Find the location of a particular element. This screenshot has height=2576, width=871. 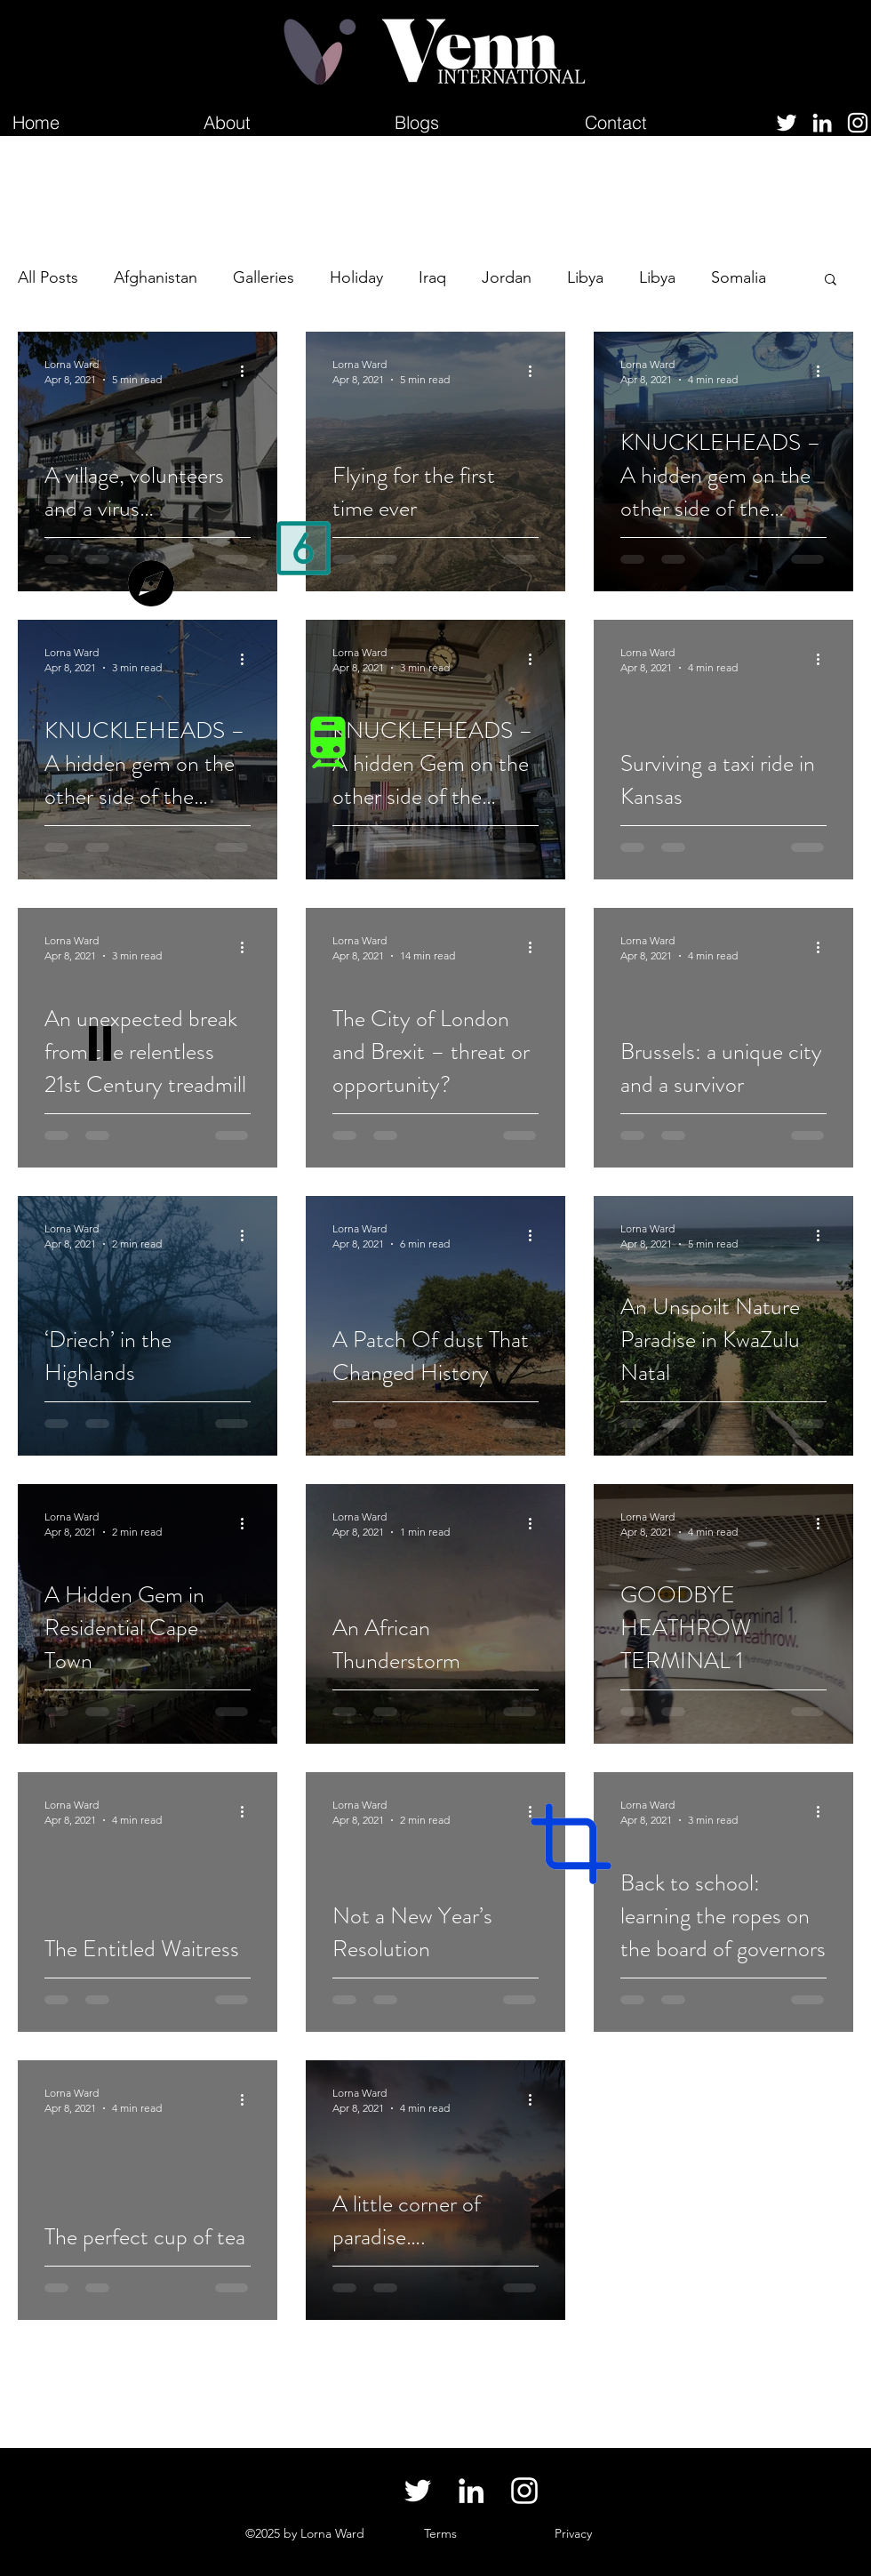

select the number six is located at coordinates (303, 548).